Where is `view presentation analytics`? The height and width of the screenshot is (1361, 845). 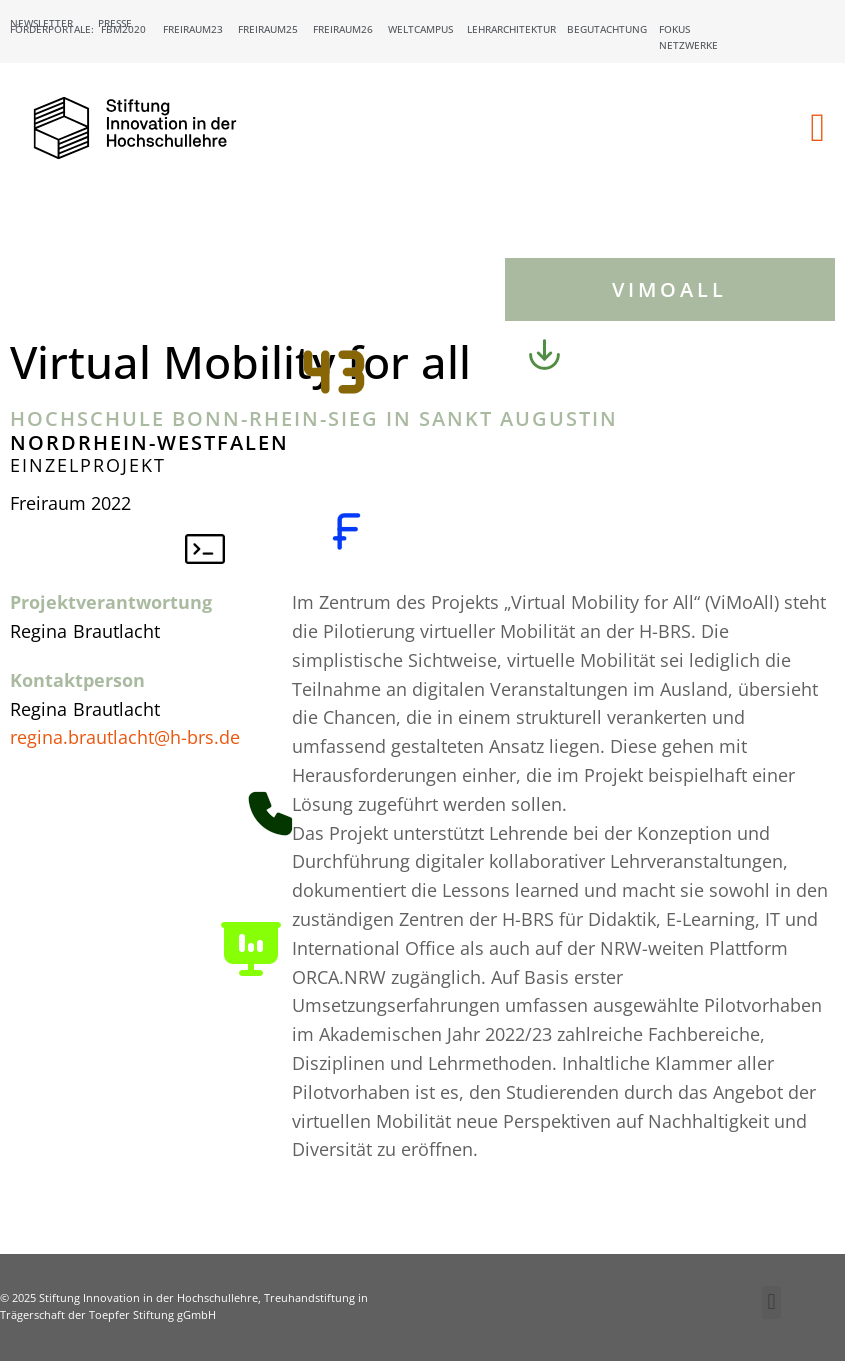 view presentation analytics is located at coordinates (251, 949).